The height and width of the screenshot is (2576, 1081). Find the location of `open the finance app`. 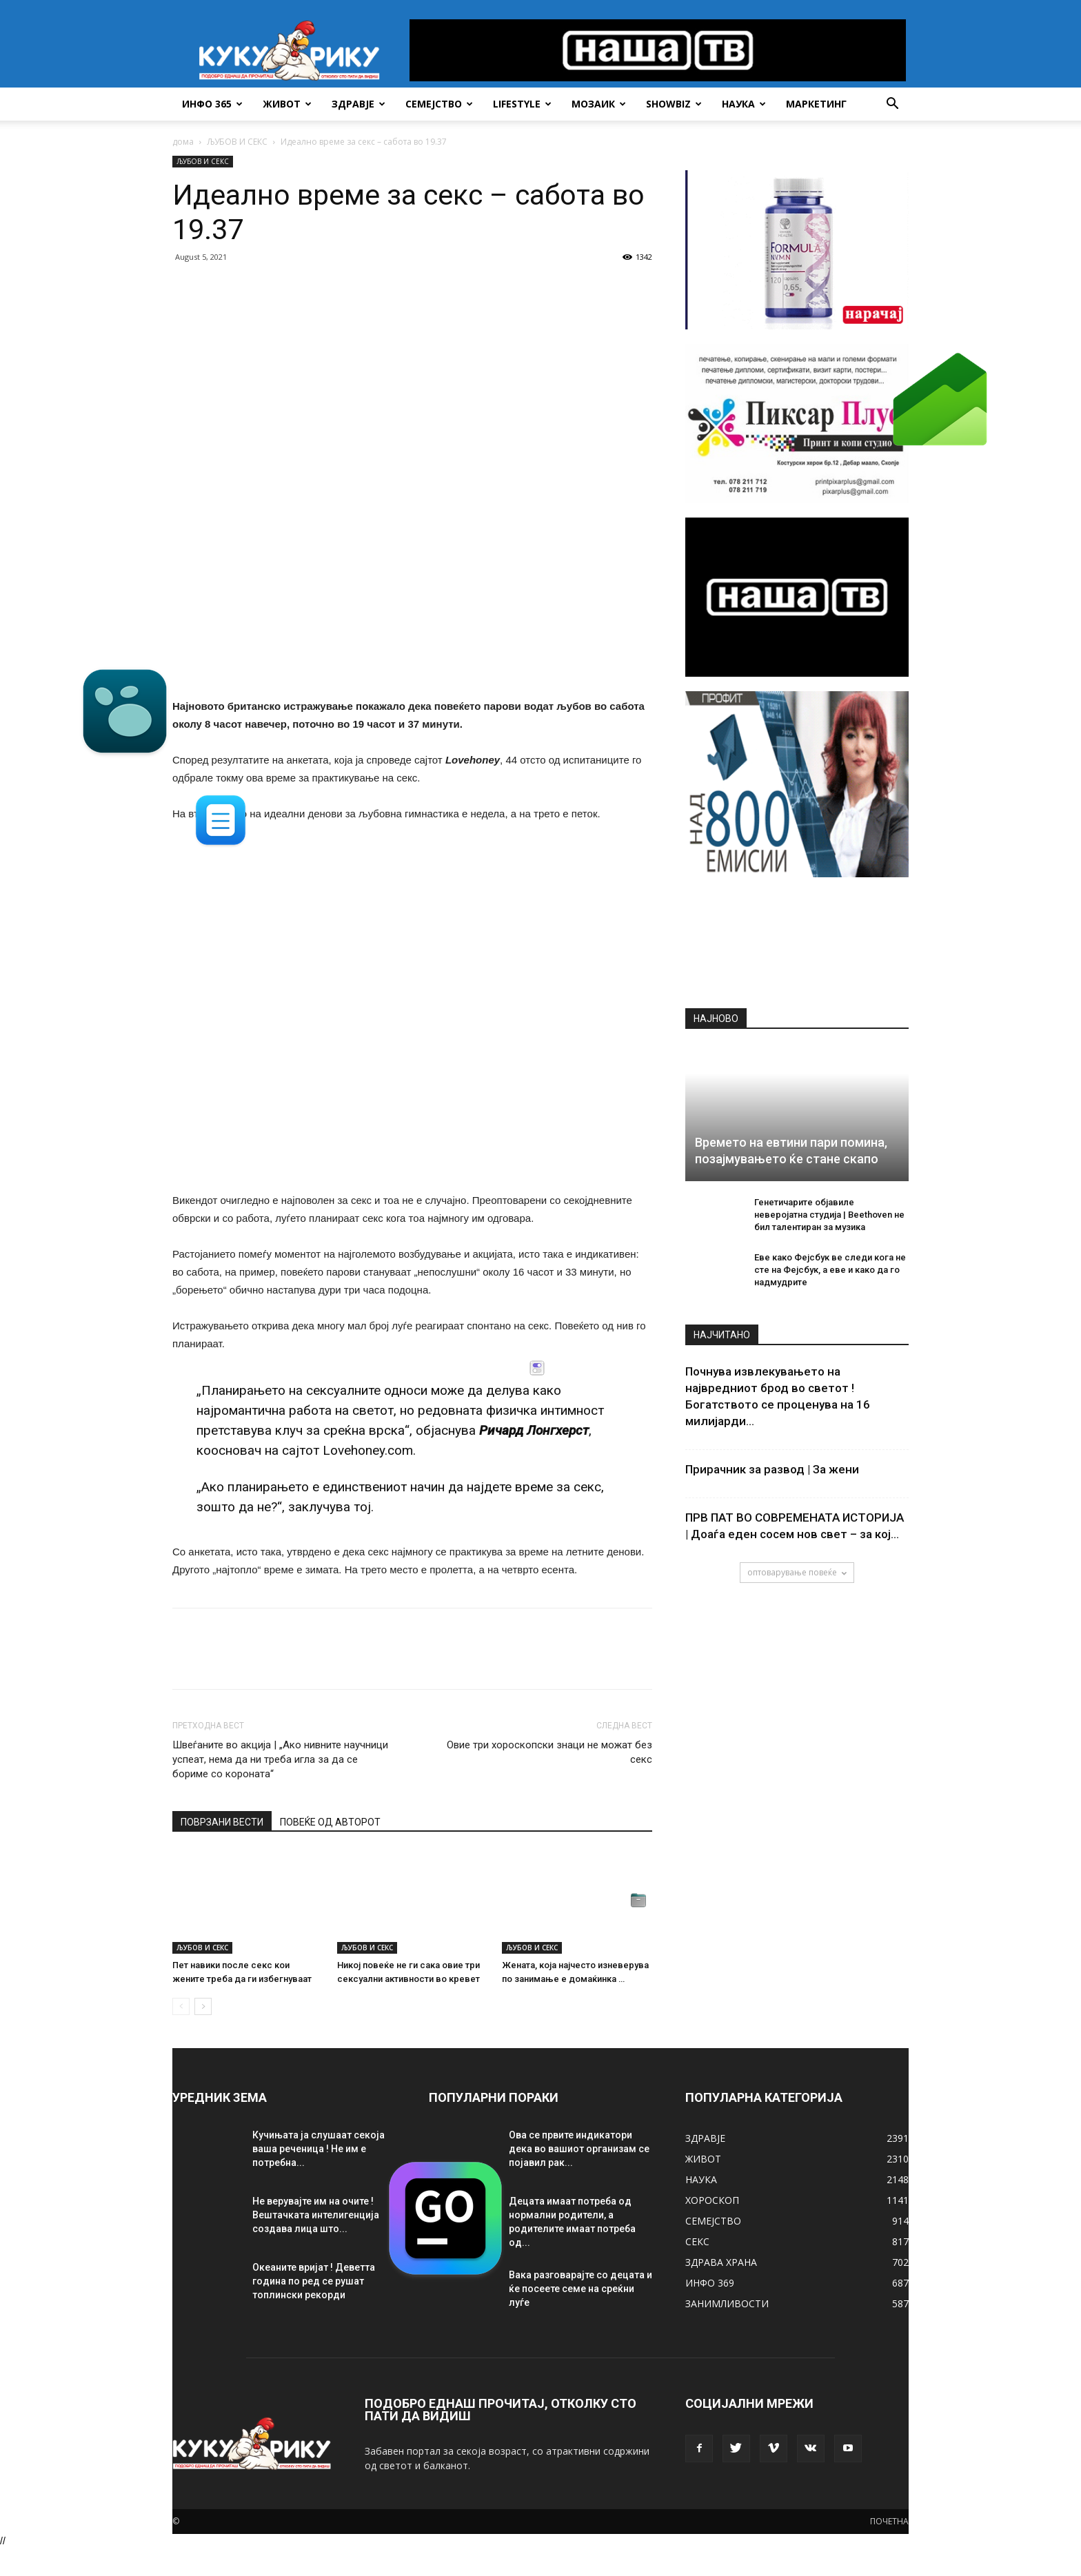

open the finance app is located at coordinates (940, 398).